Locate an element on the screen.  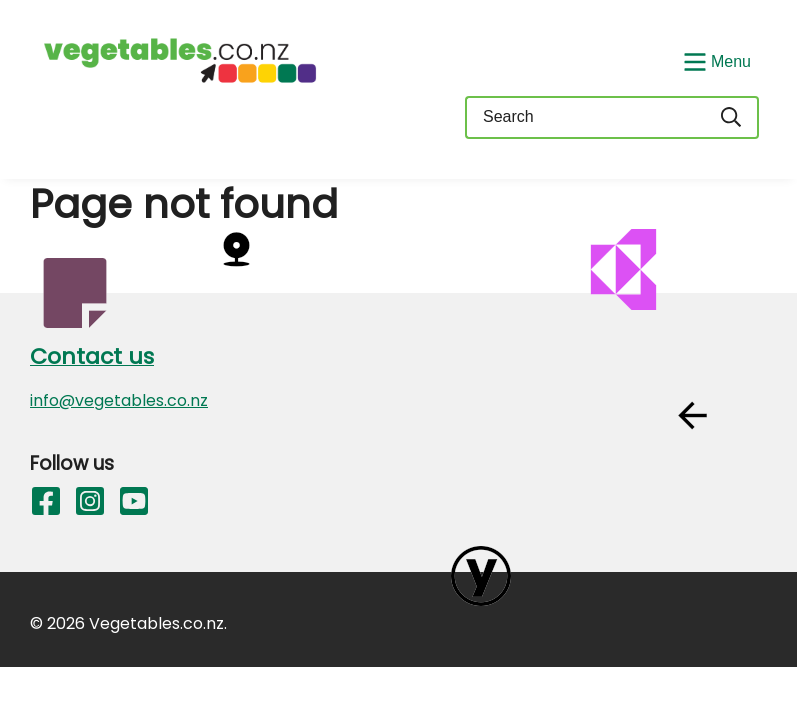
view location with surrounding area range is located at coordinates (236, 248).